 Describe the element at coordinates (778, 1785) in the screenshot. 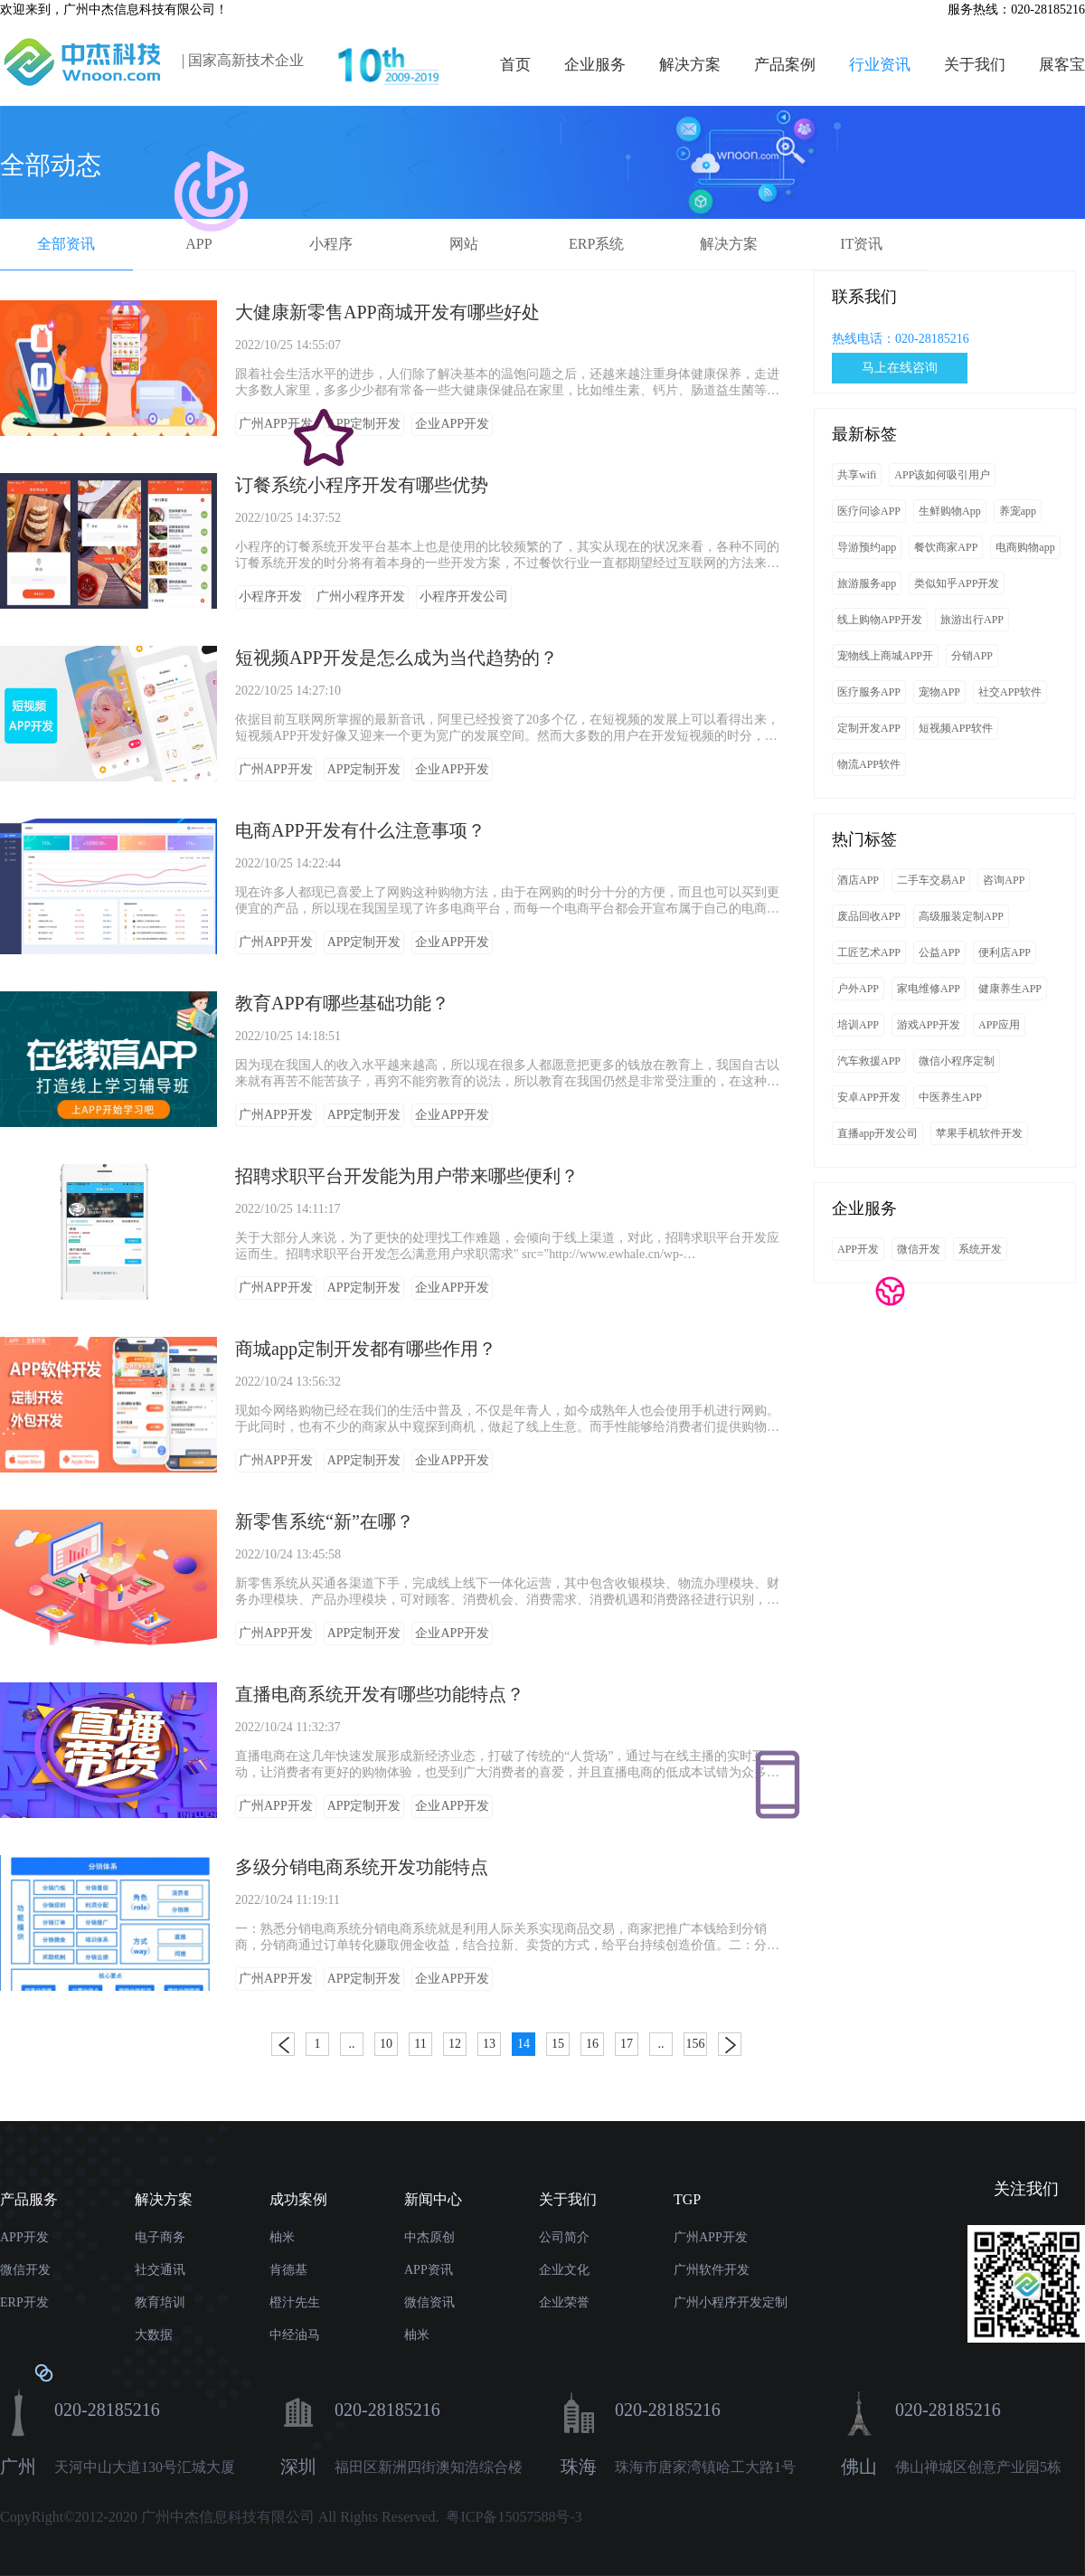

I see `switch to mobile view` at that location.